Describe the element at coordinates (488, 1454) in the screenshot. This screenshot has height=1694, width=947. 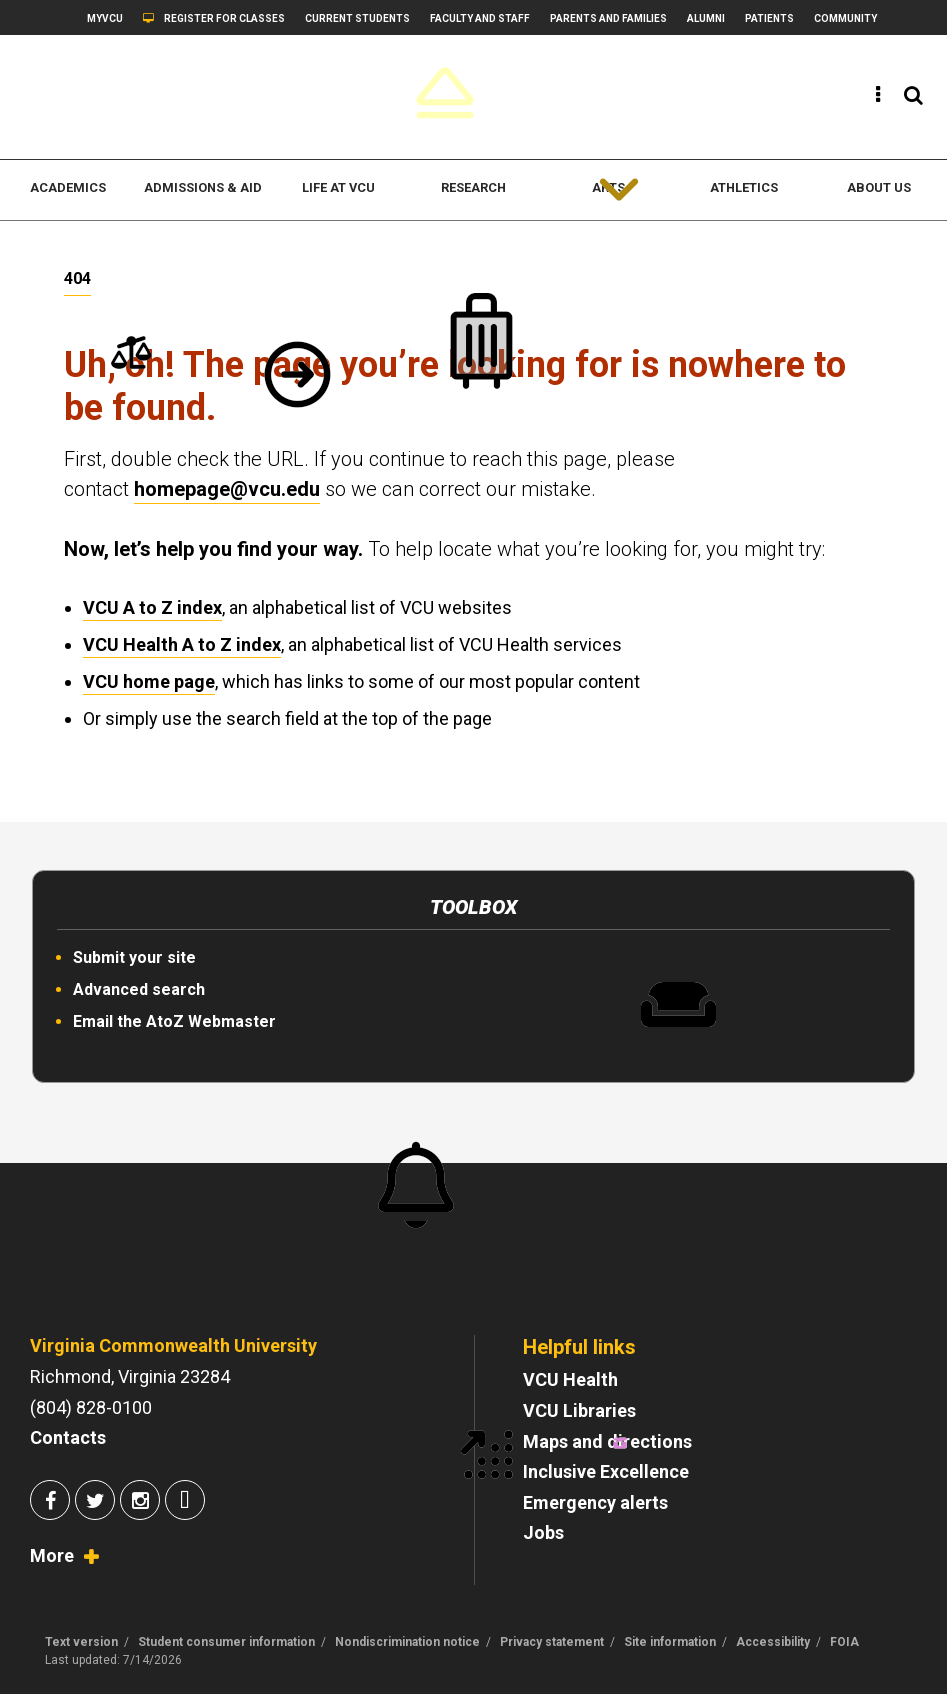
I see `export or share data` at that location.